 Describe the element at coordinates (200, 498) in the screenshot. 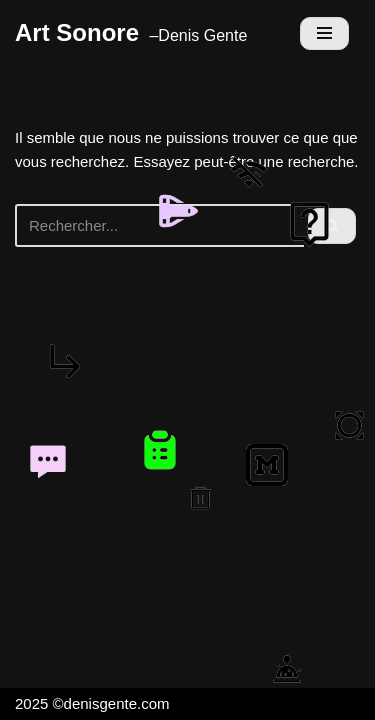

I see `delete selected item` at that location.